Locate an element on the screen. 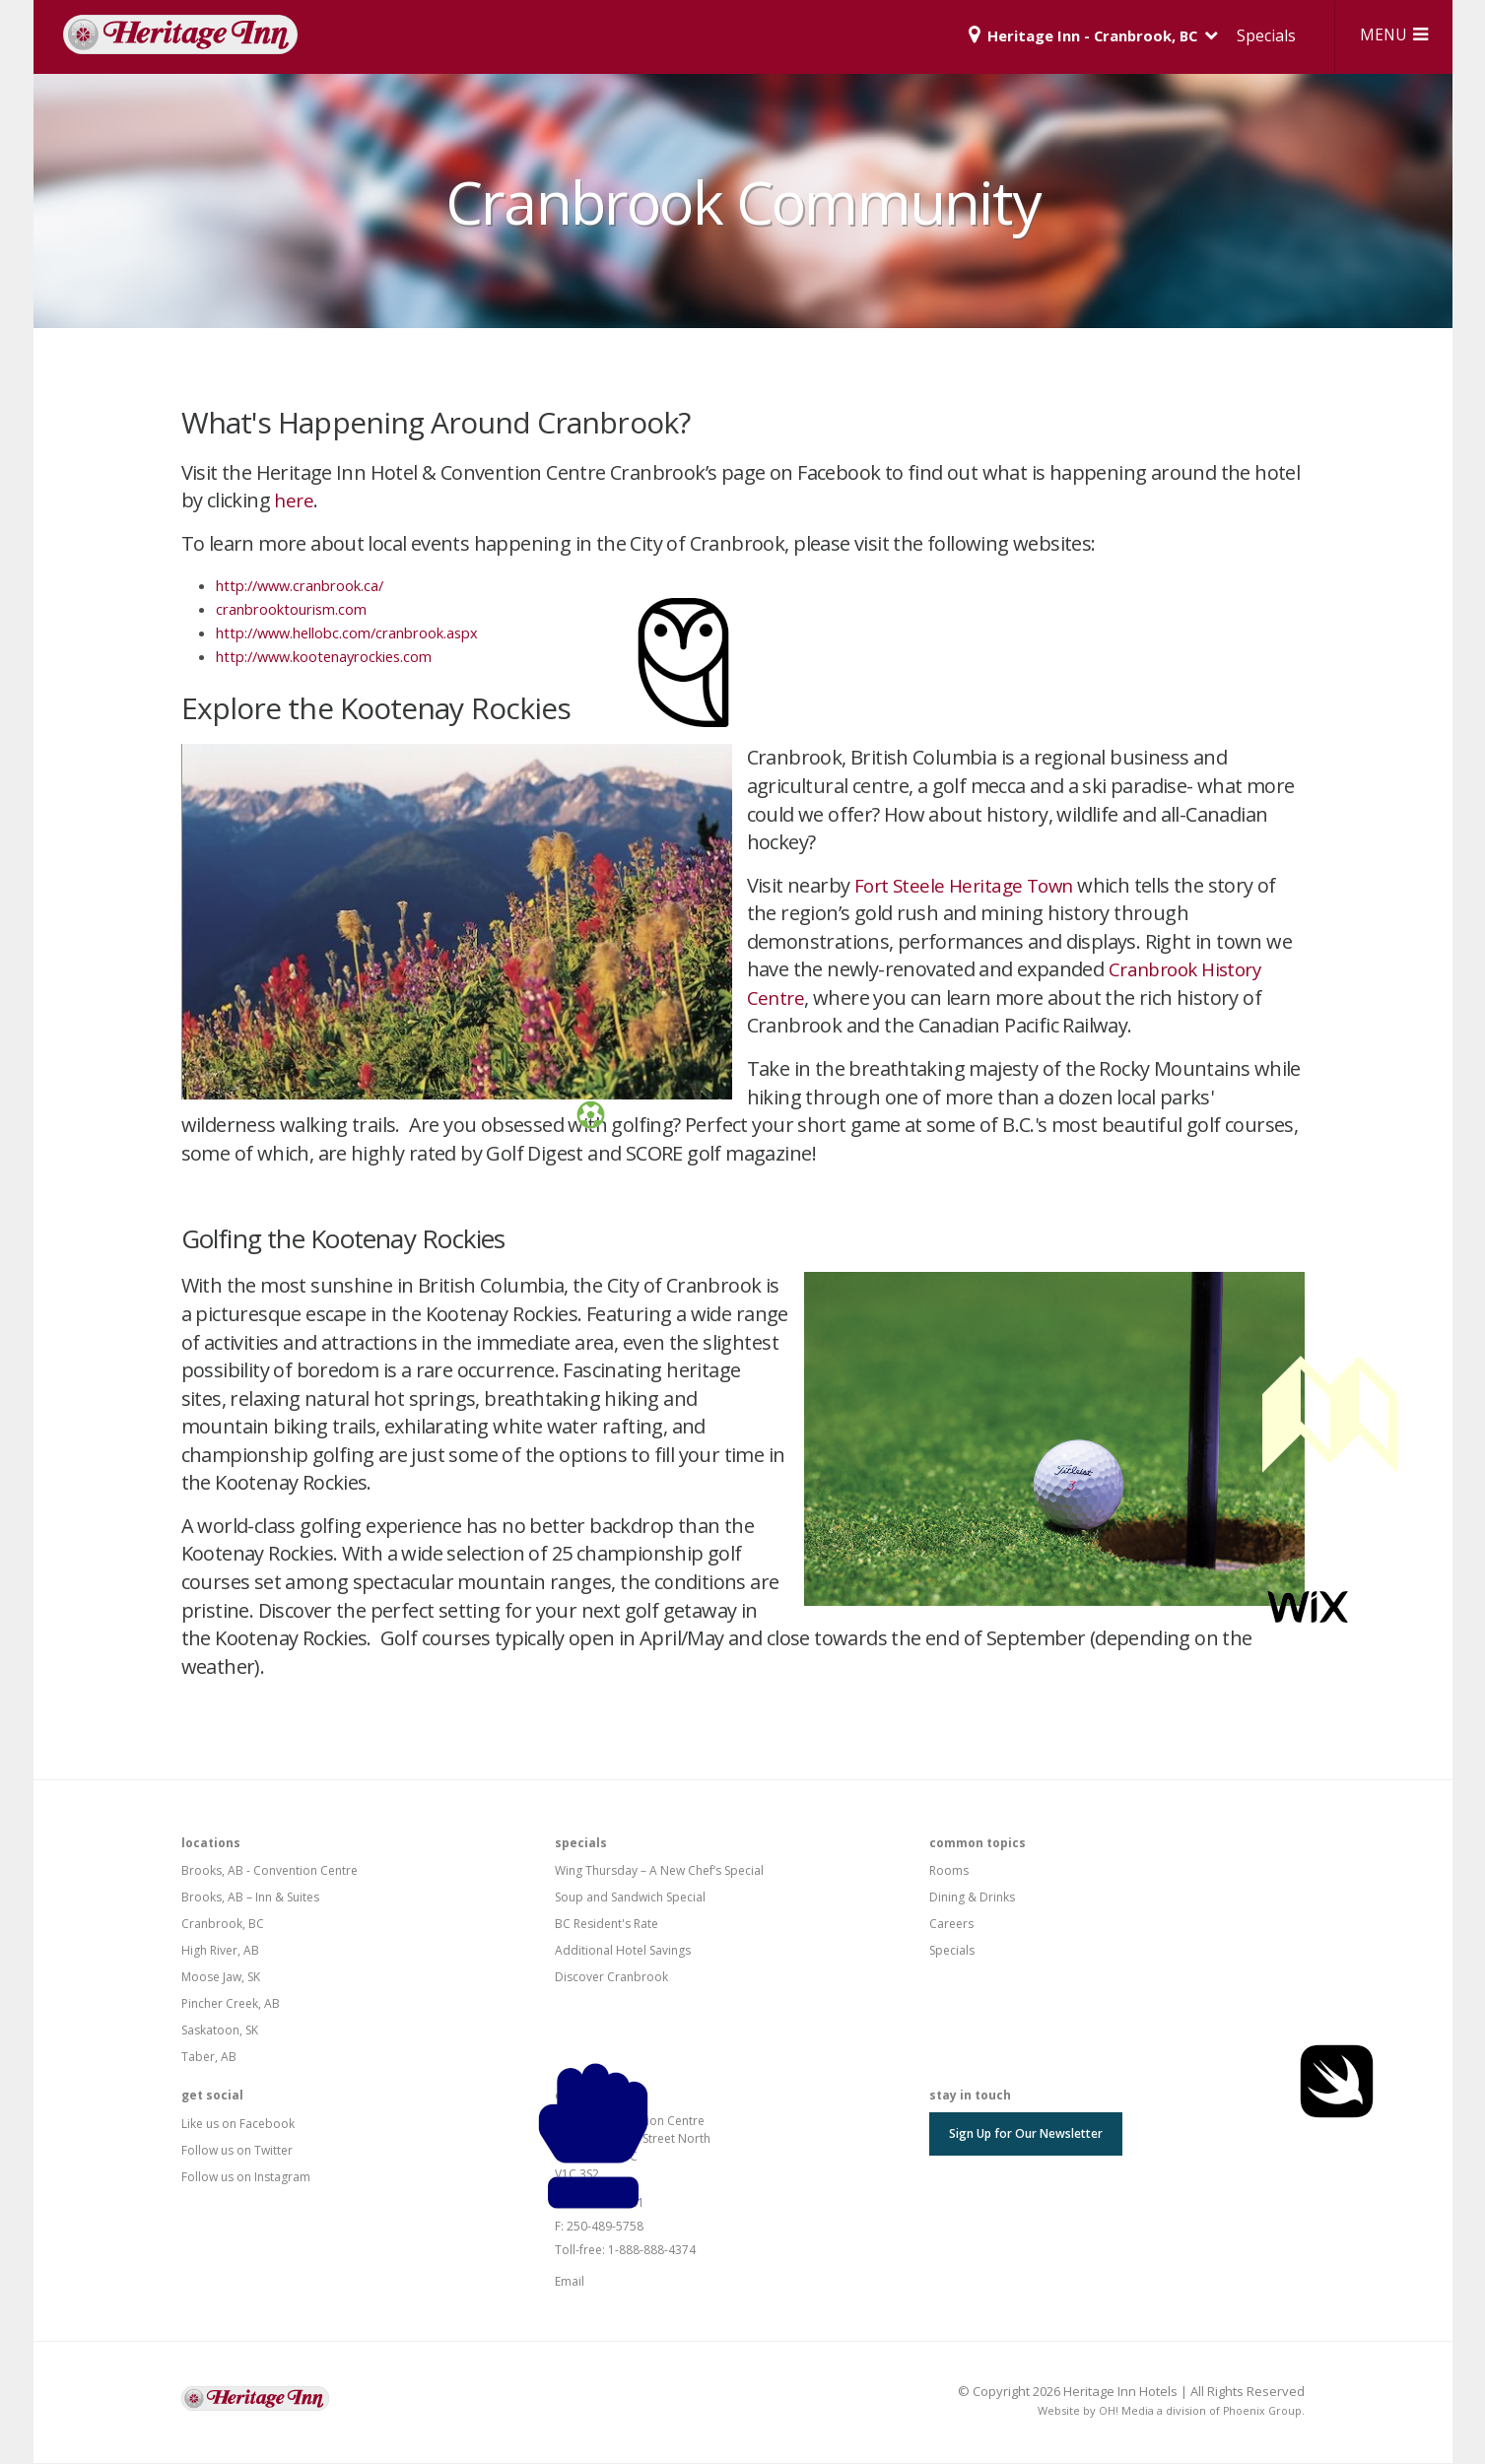 The height and width of the screenshot is (2464, 1485). access sports or football-related content is located at coordinates (590, 1114).